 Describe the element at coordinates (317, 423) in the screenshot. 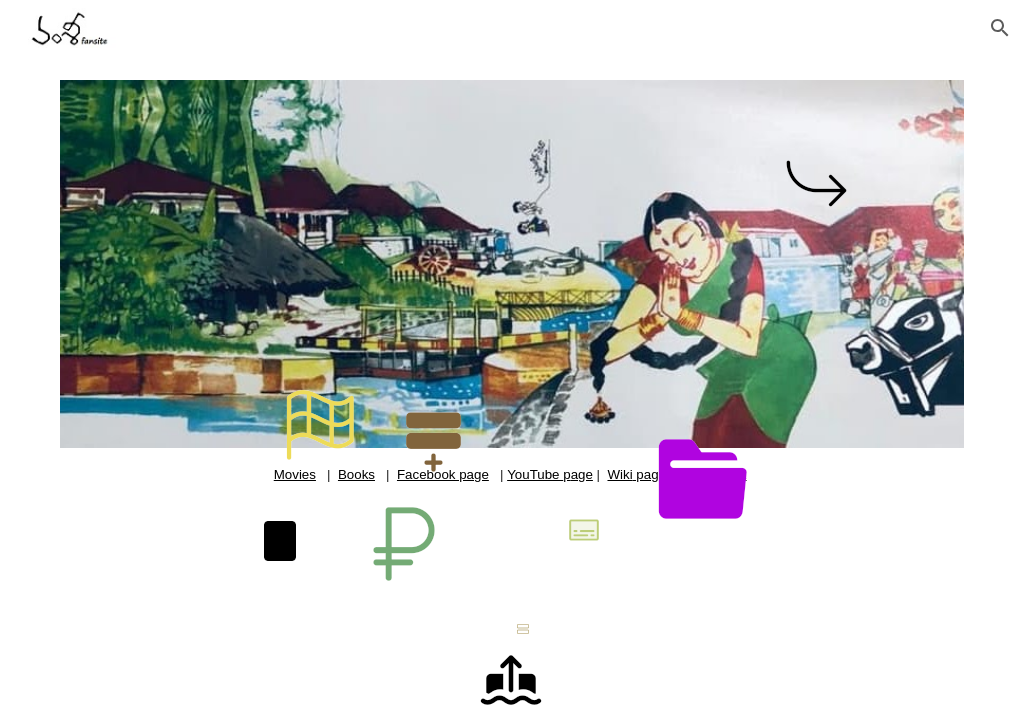

I see `indicates a finish line or completion point` at that location.